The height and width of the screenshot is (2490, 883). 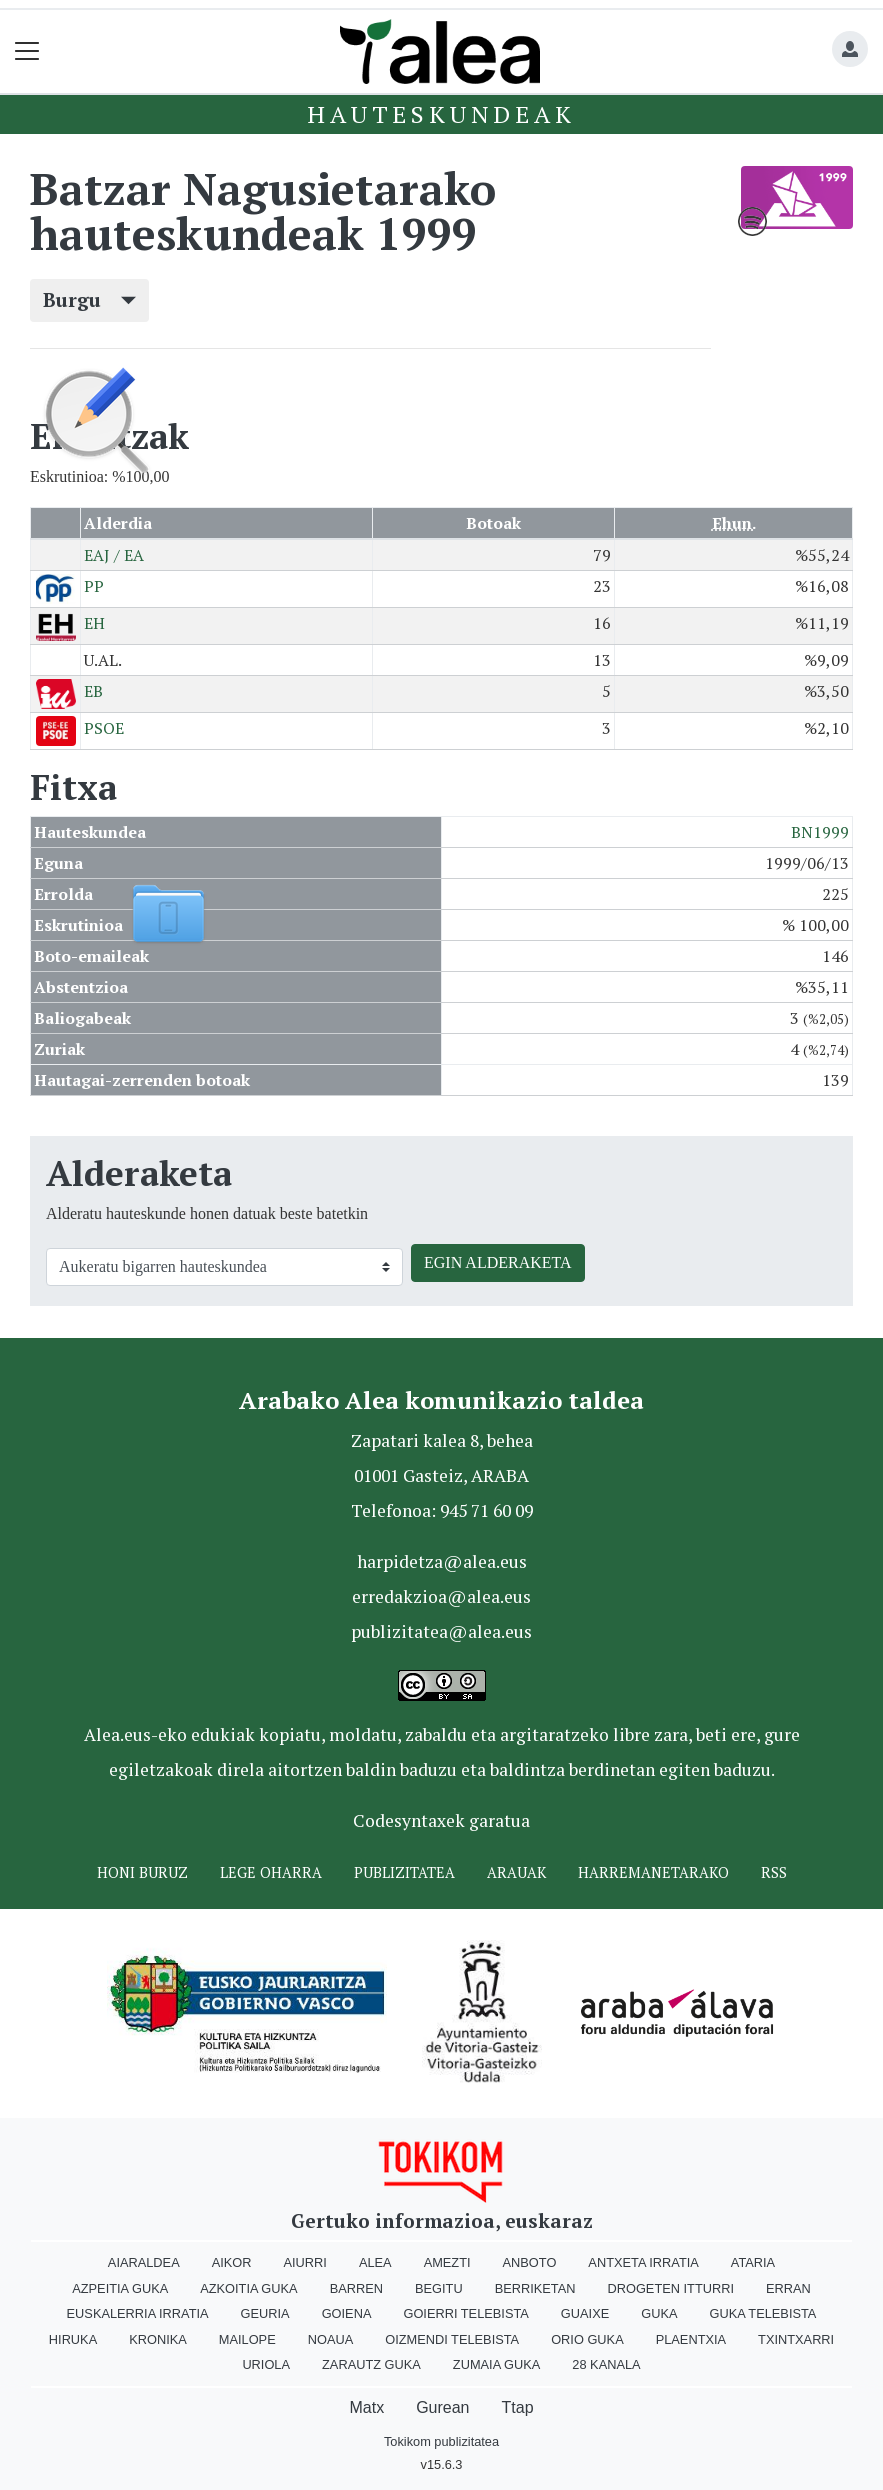 What do you see at coordinates (96, 421) in the screenshot?
I see `open find and replace tool` at bounding box center [96, 421].